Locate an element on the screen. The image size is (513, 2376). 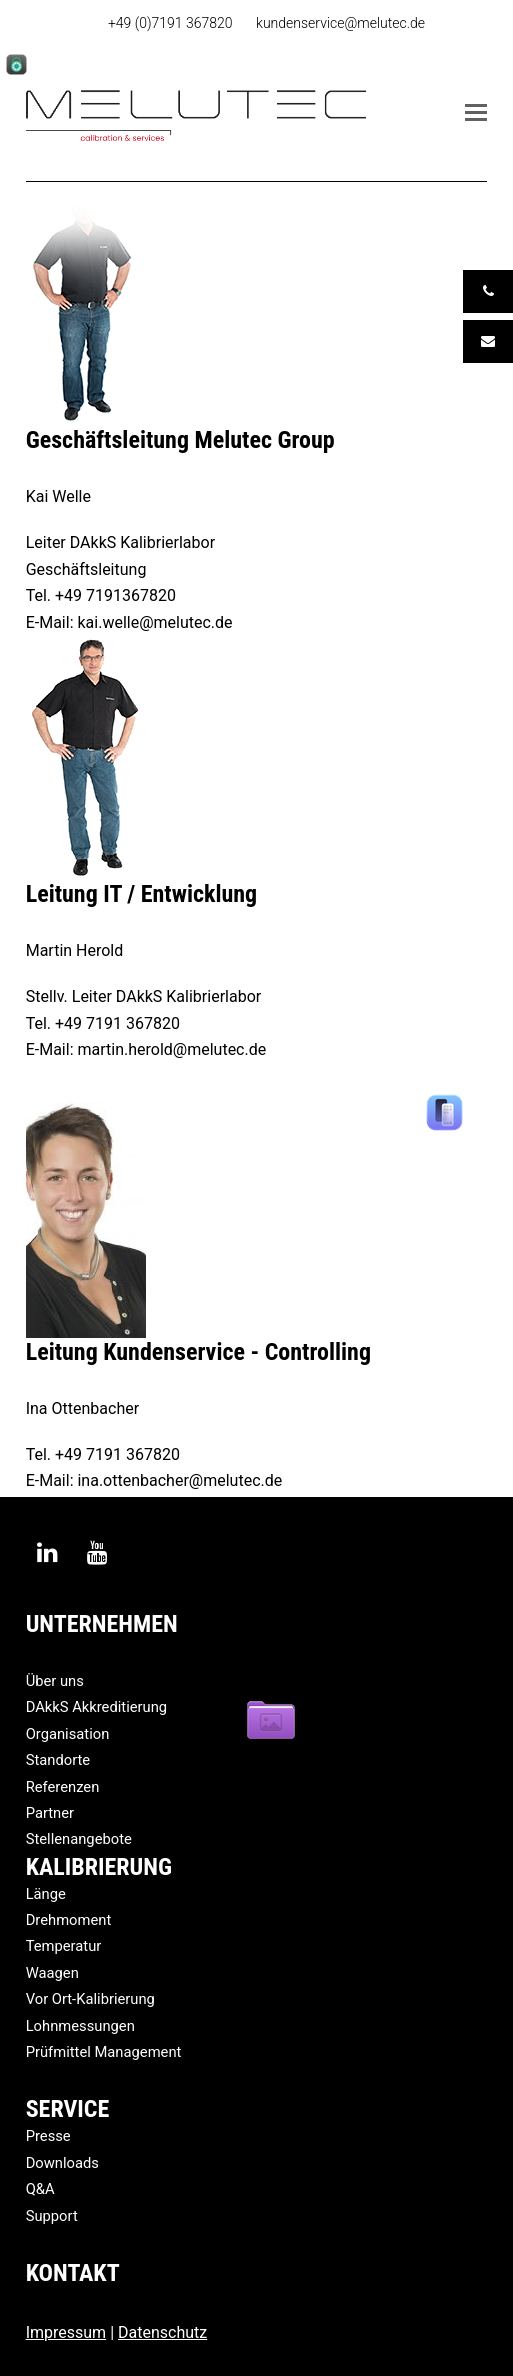
open kde connect preferences is located at coordinates (444, 1112).